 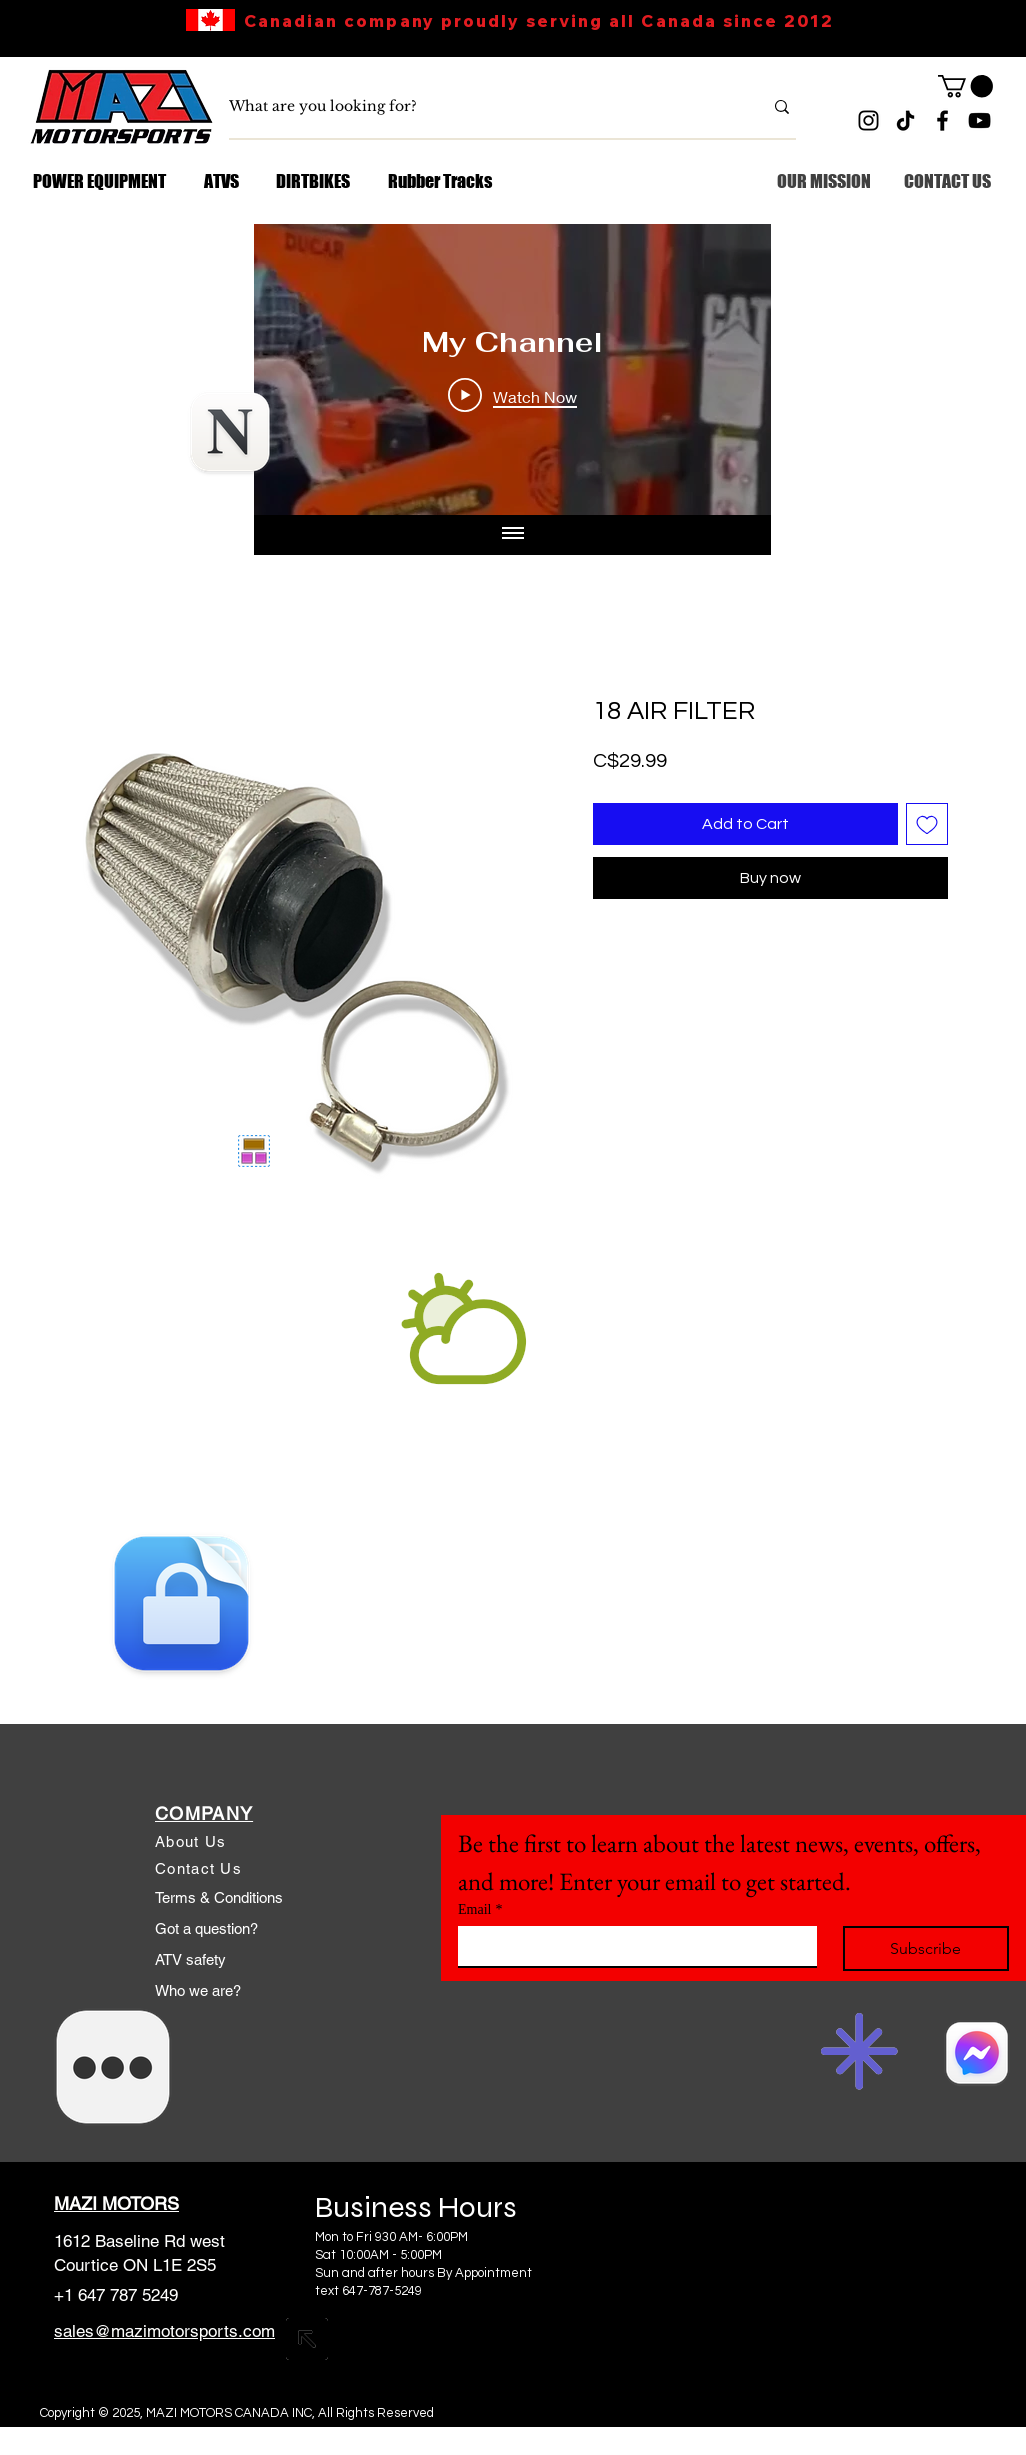 What do you see at coordinates (307, 2339) in the screenshot?
I see `navigate to the top-left or return to origin` at bounding box center [307, 2339].